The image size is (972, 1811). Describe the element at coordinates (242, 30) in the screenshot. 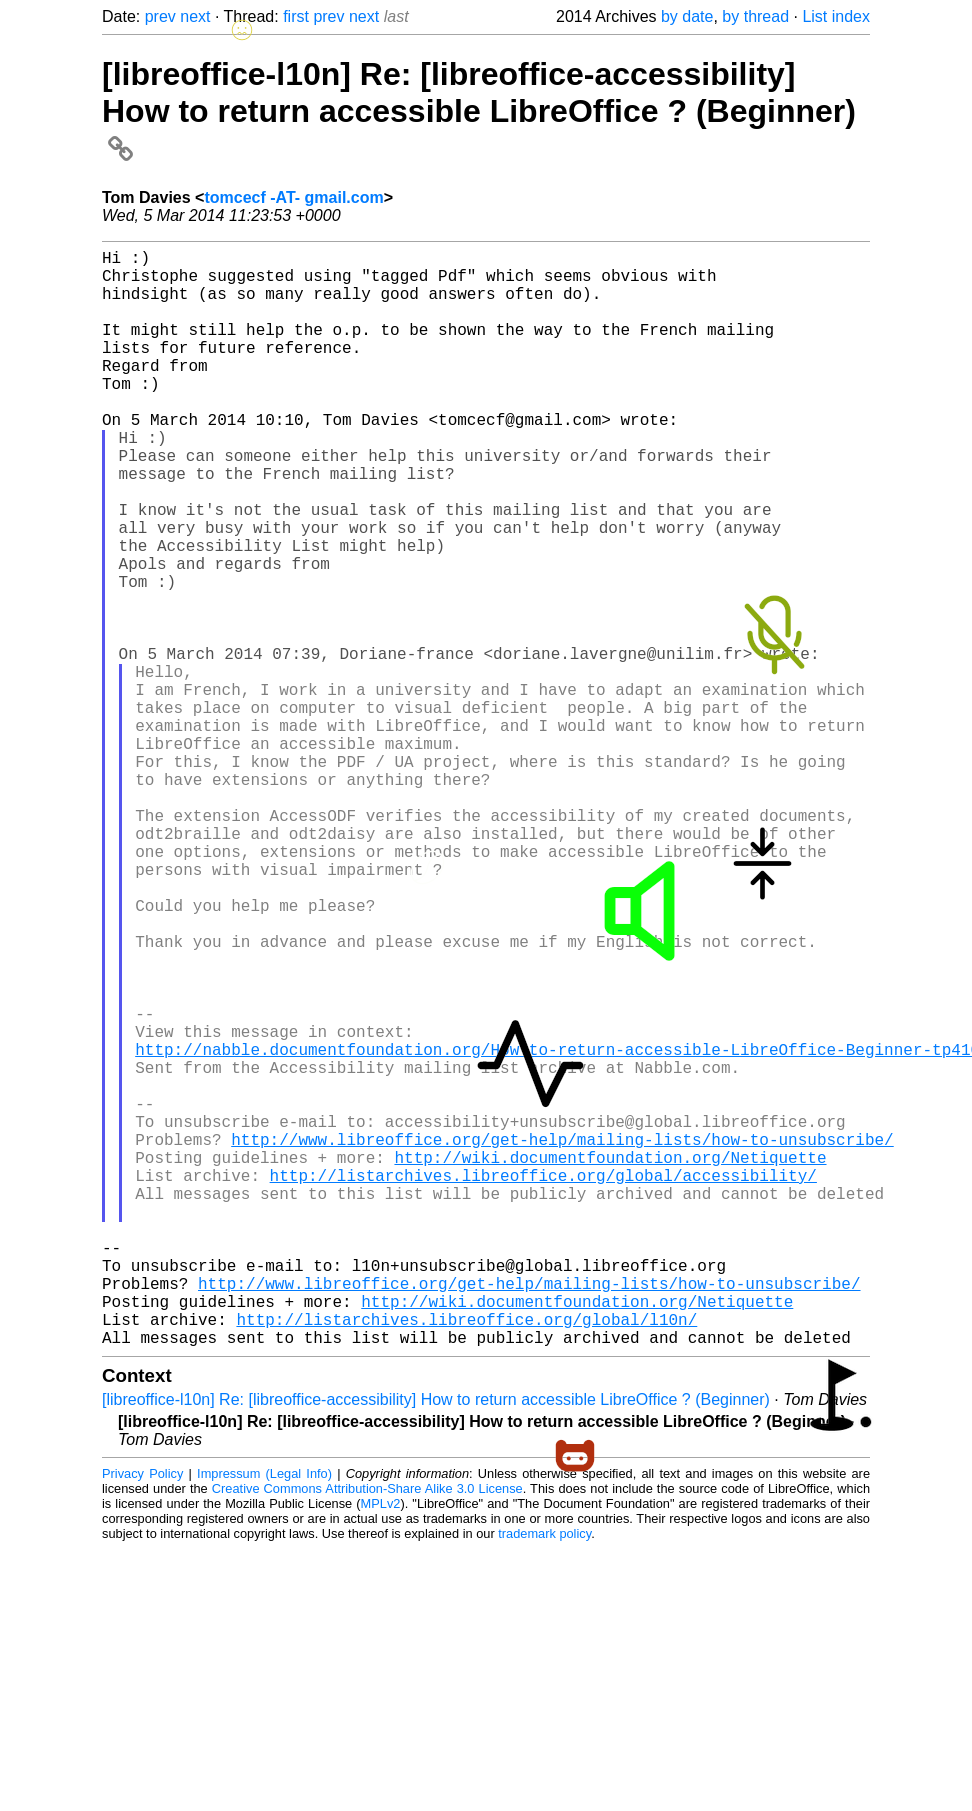

I see `indicates an error or something went wrong` at that location.